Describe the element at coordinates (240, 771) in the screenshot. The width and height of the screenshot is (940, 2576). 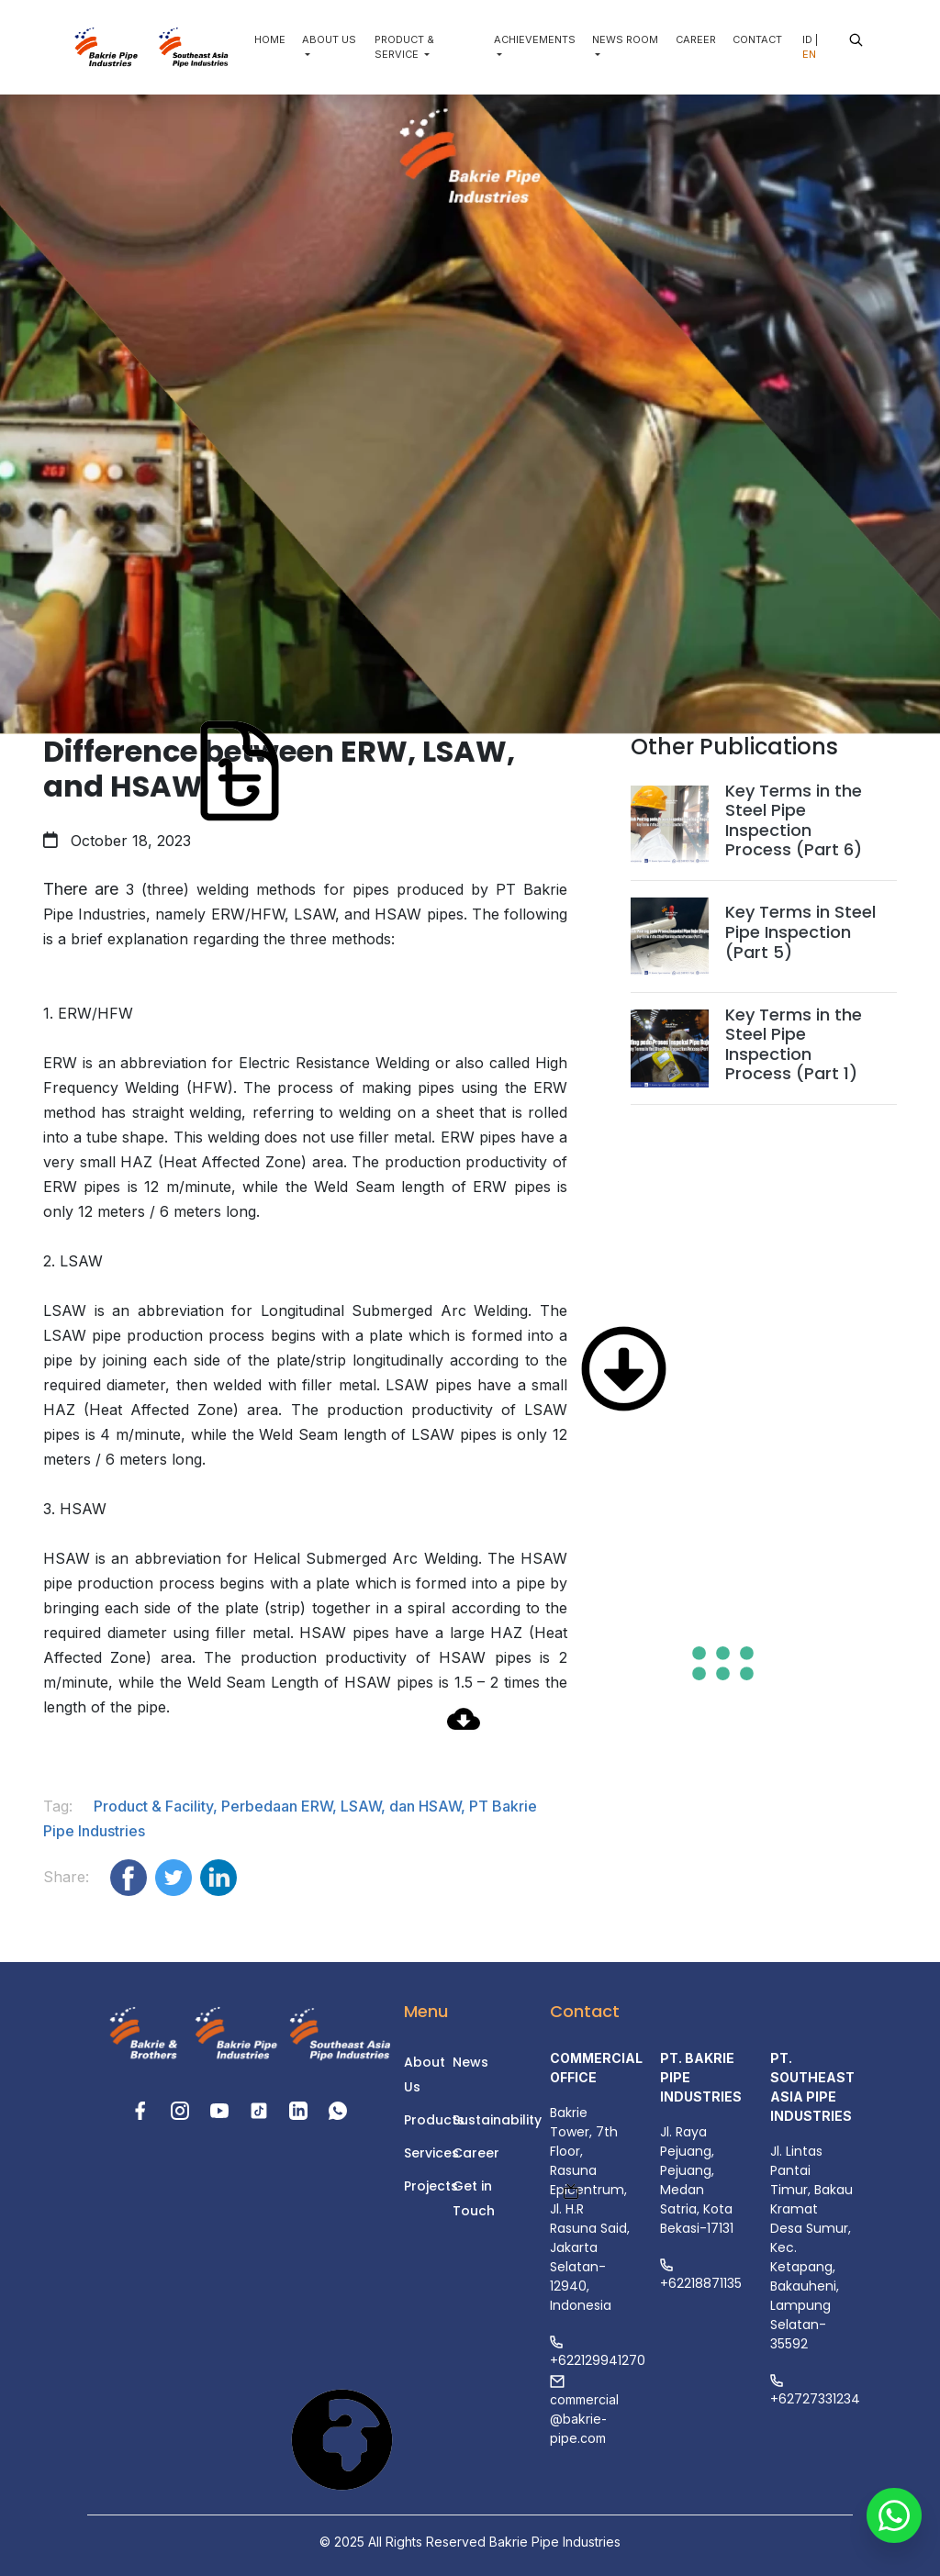
I see `view bangladeshi taka financial document` at that location.